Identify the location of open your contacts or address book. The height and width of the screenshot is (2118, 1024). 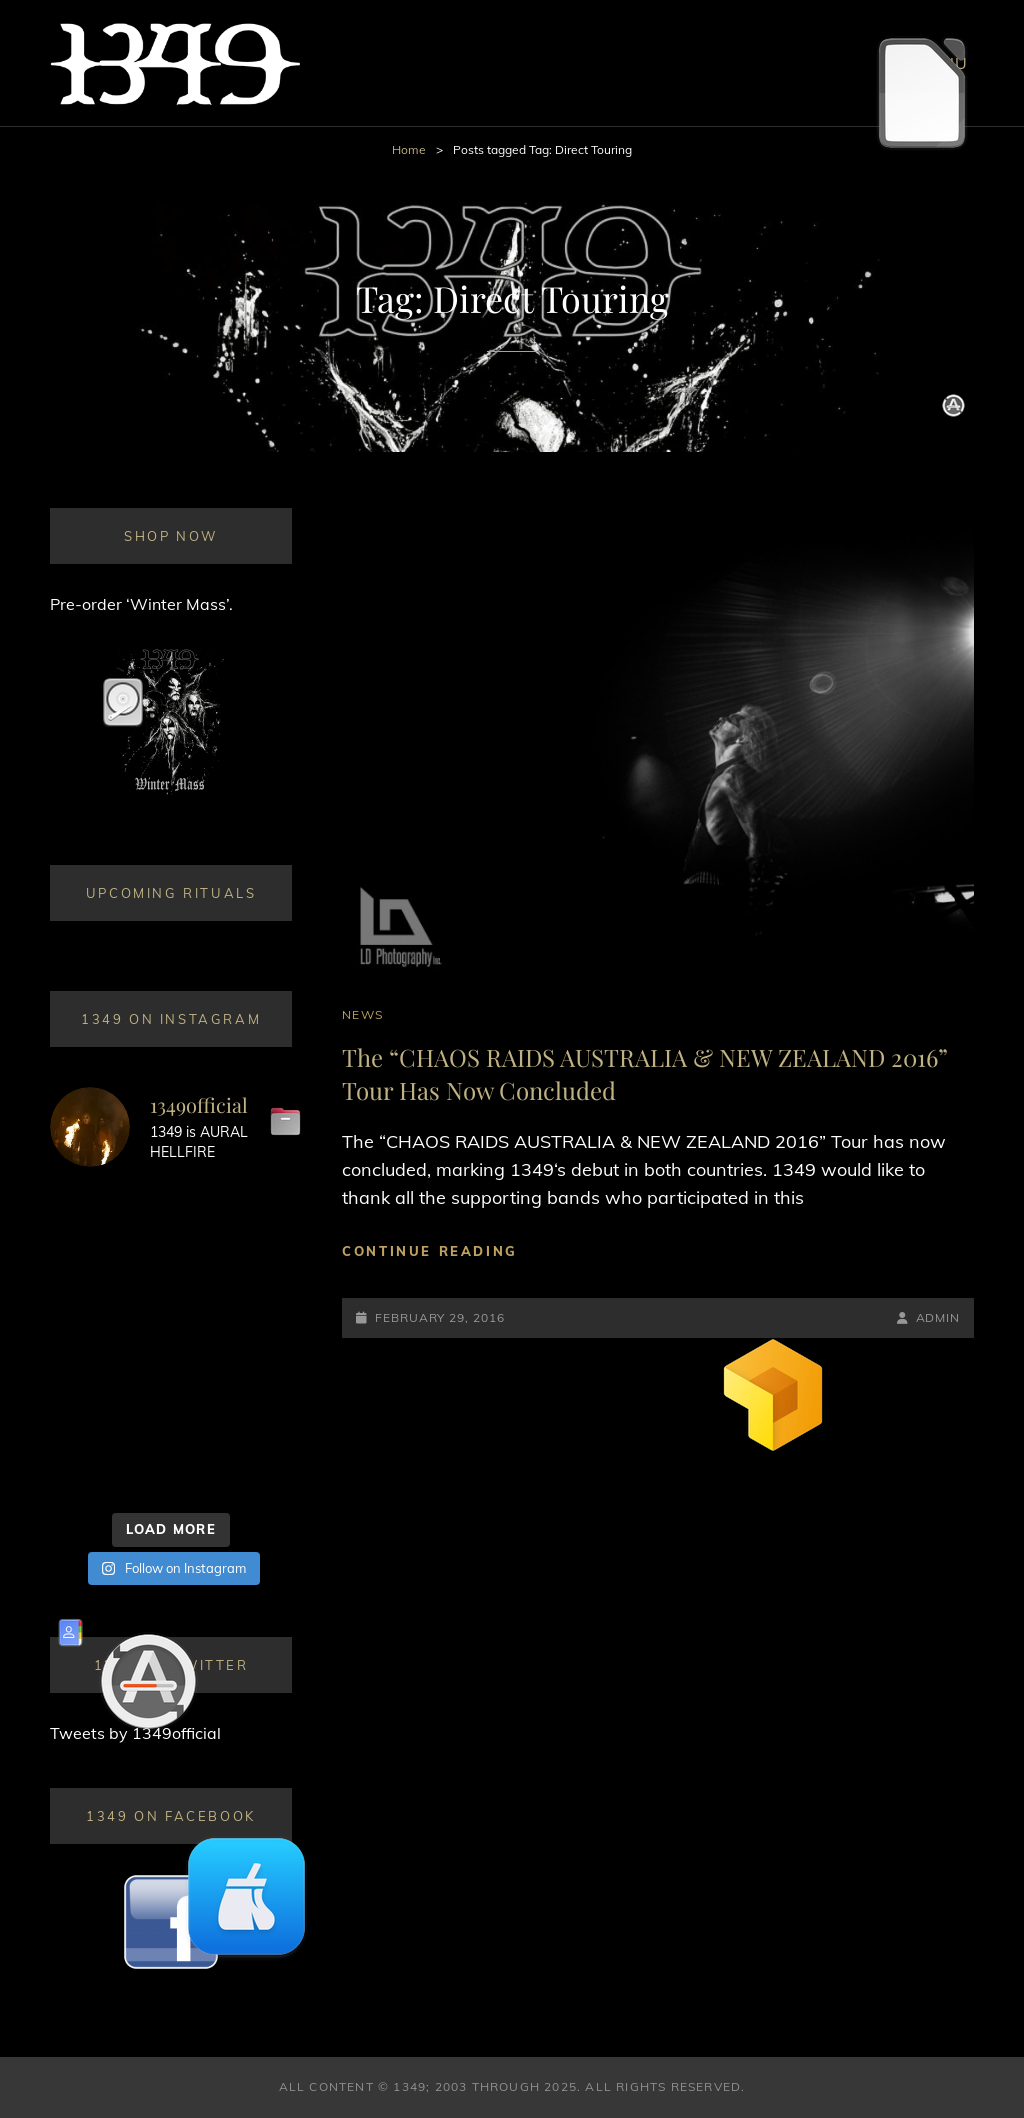
(70, 1632).